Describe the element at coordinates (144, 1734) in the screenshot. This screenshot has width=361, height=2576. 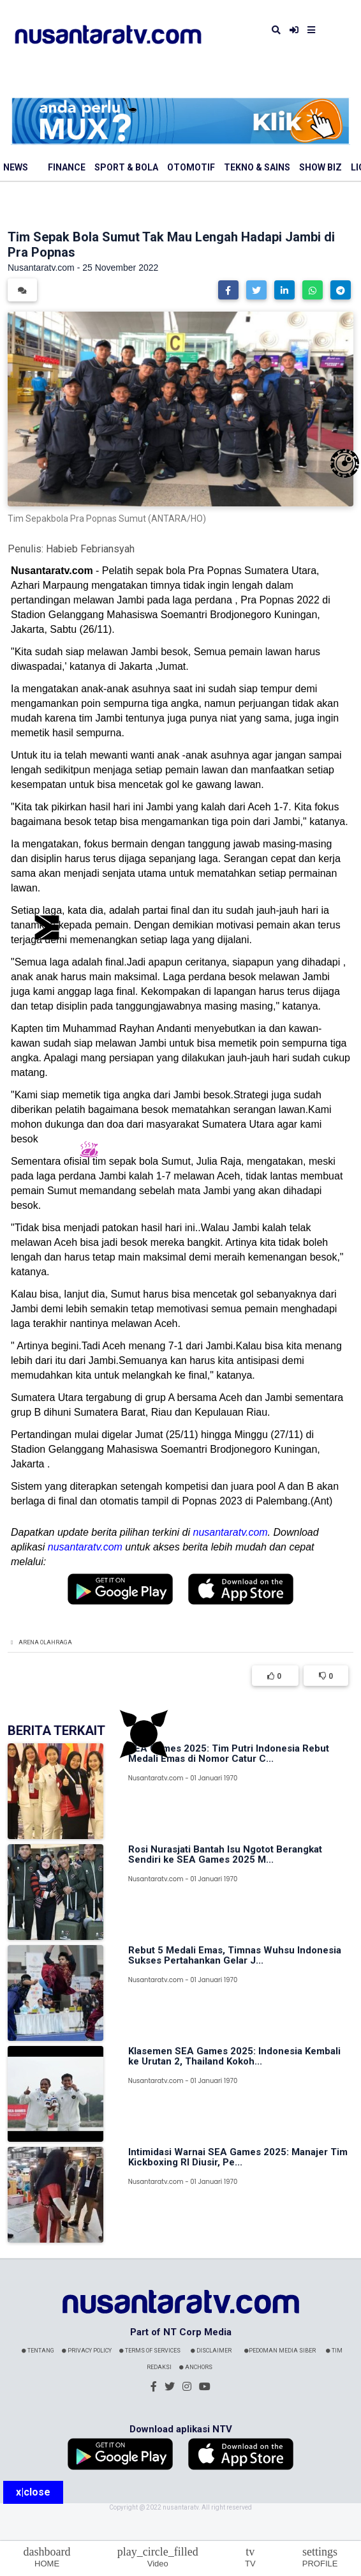
I see `indicates player has reached level four` at that location.